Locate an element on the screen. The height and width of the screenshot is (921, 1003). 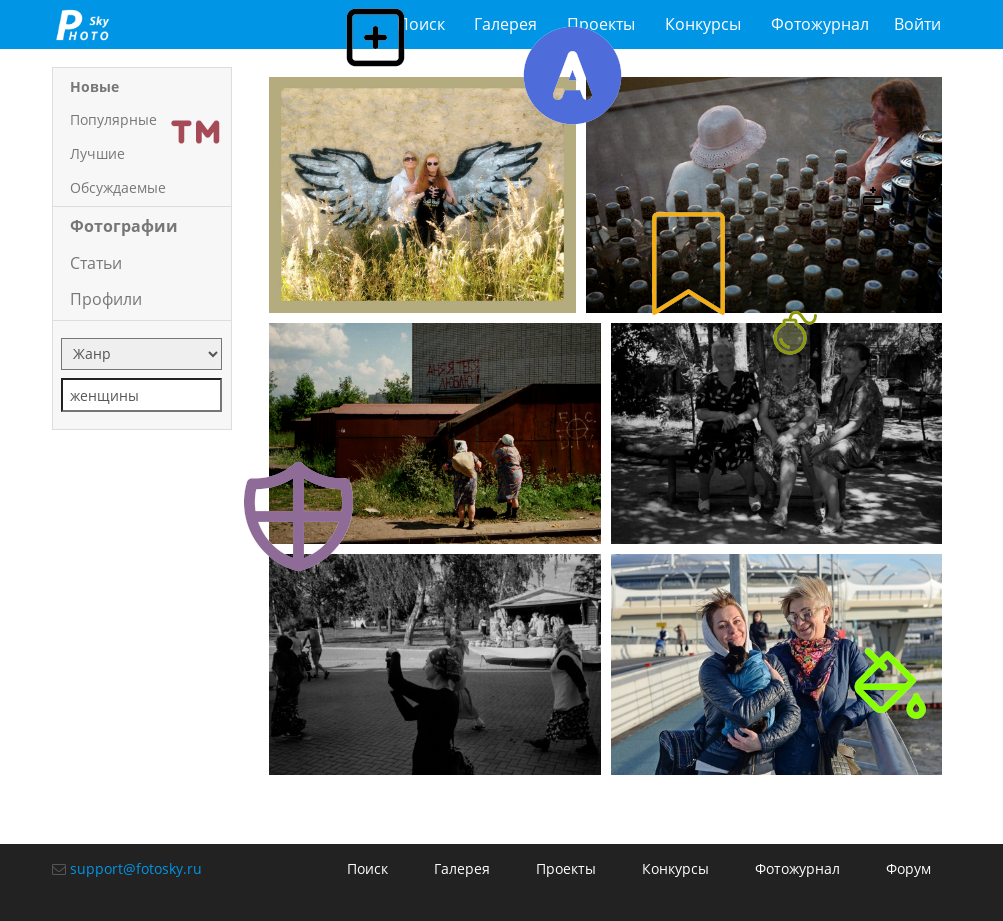
insert a new row above is located at coordinates (873, 196).